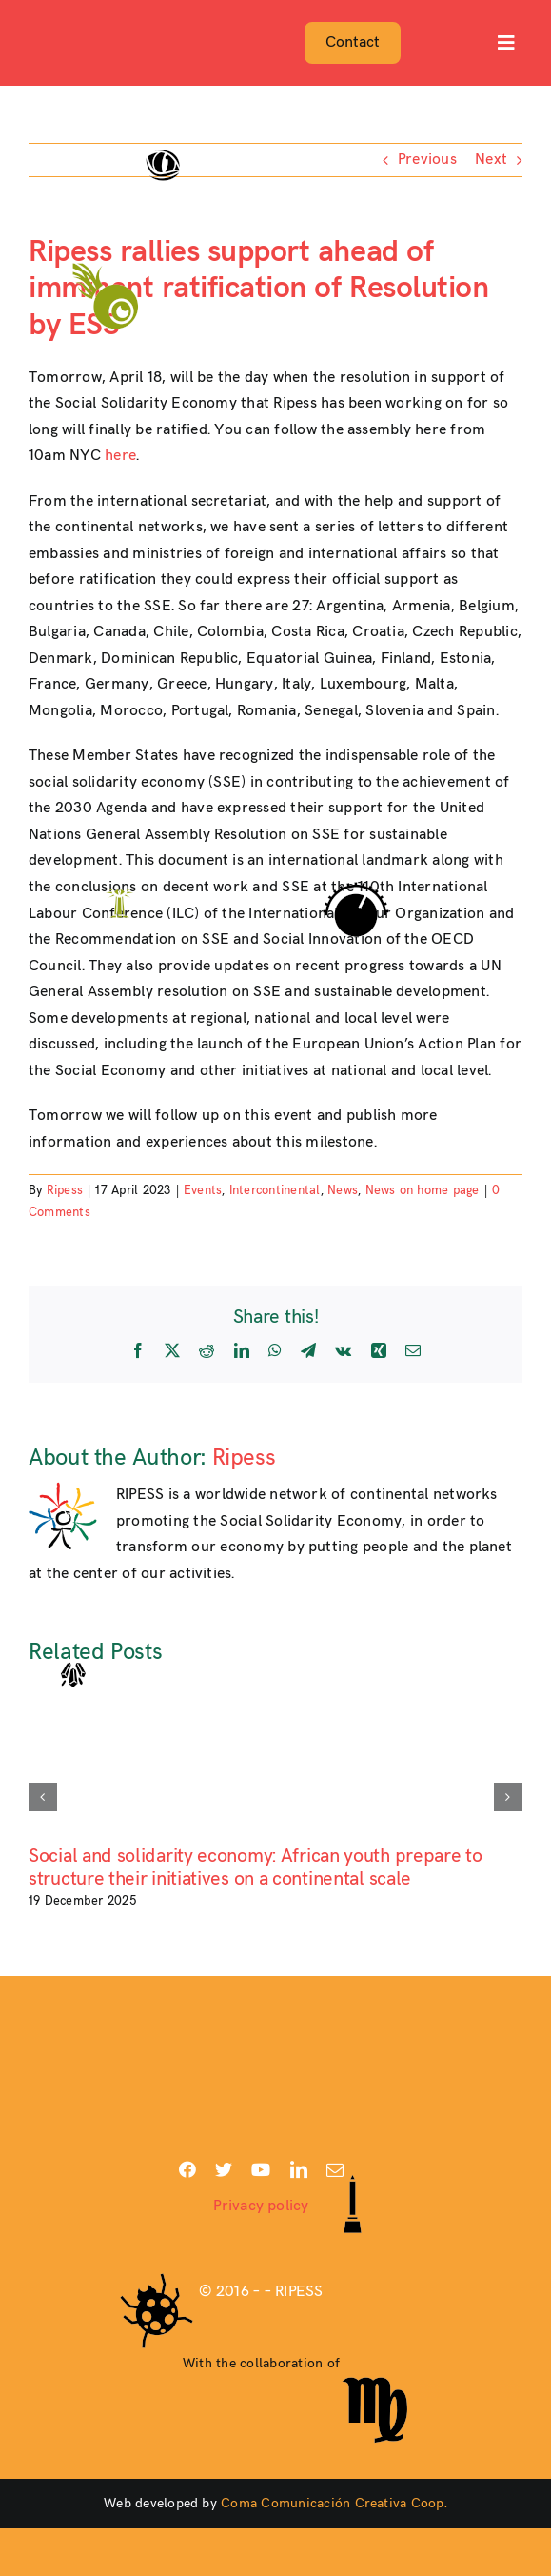  What do you see at coordinates (356, 909) in the screenshot?
I see `adjust volume or settings level` at bounding box center [356, 909].